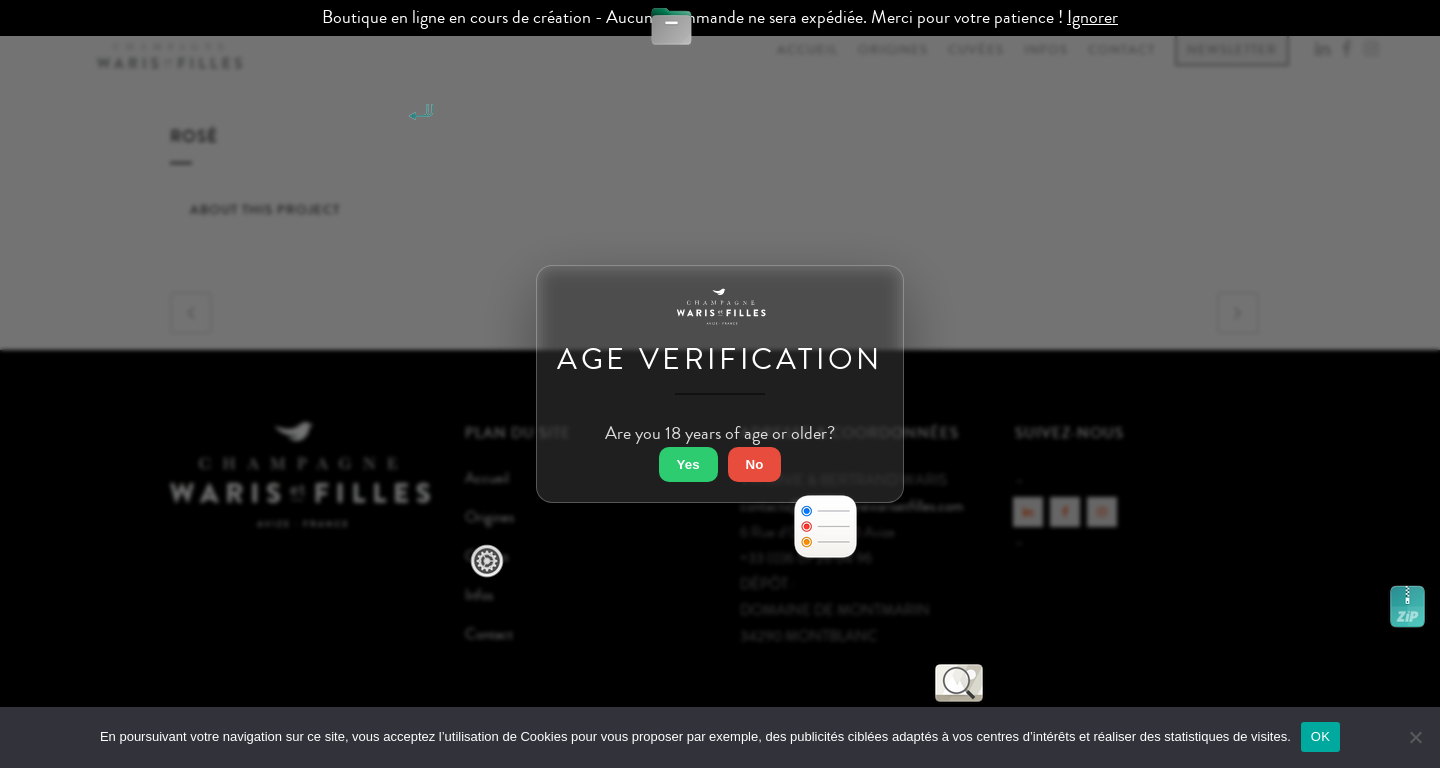  What do you see at coordinates (671, 26) in the screenshot?
I see `open the file manager` at bounding box center [671, 26].